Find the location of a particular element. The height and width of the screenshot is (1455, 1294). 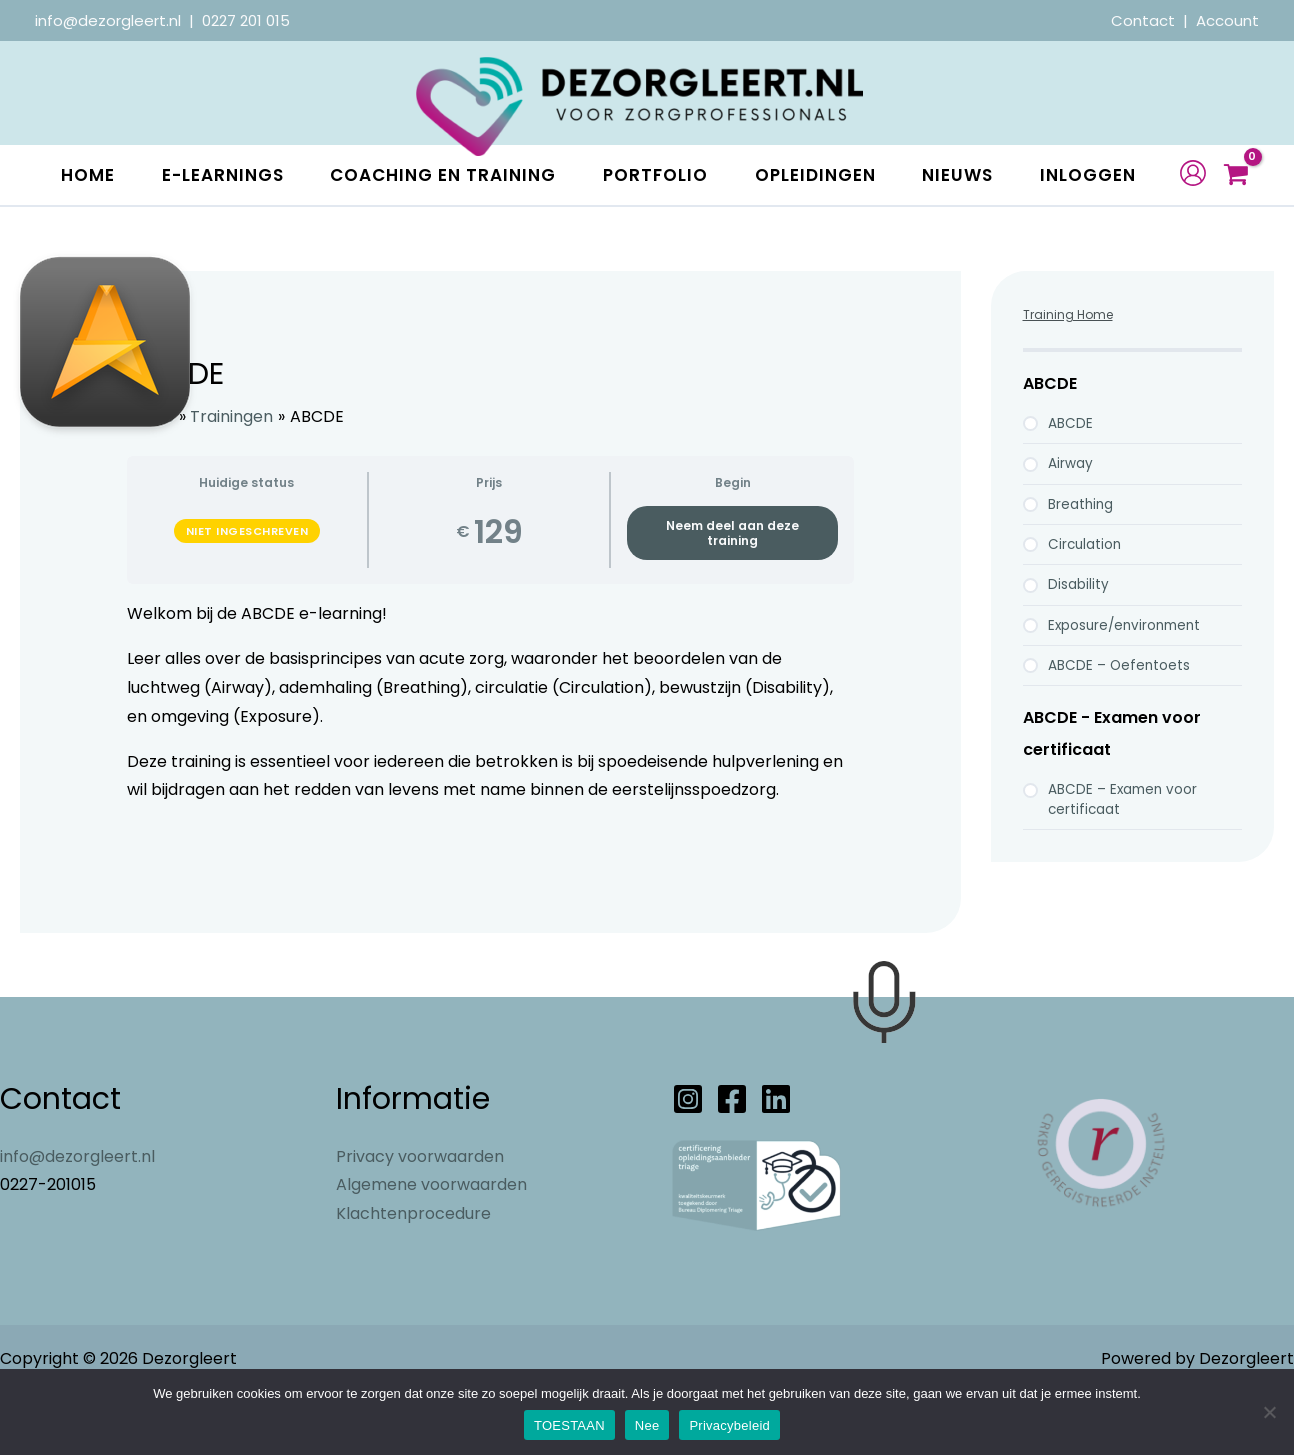

open akira vector graphics editor is located at coordinates (105, 342).